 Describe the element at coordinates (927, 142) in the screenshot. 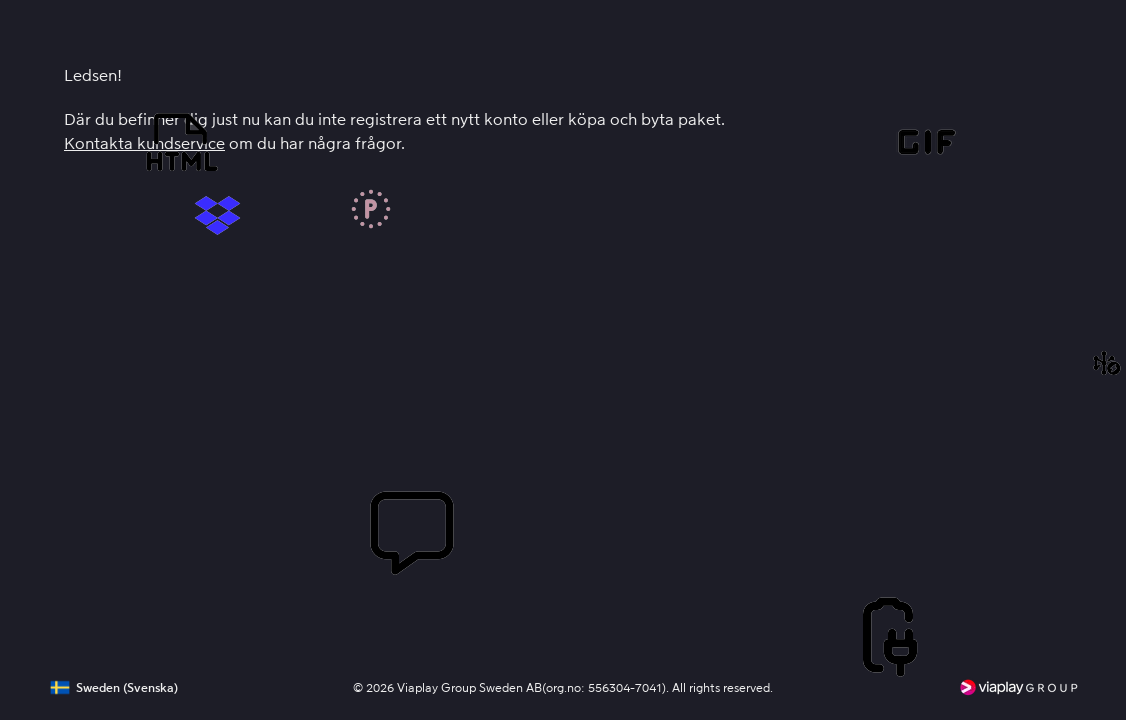

I see `insert a gif into your message` at that location.